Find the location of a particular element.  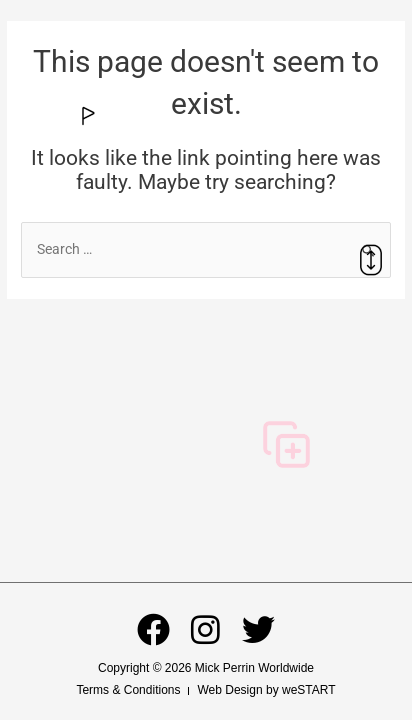

duplicate and add a new item is located at coordinates (286, 444).